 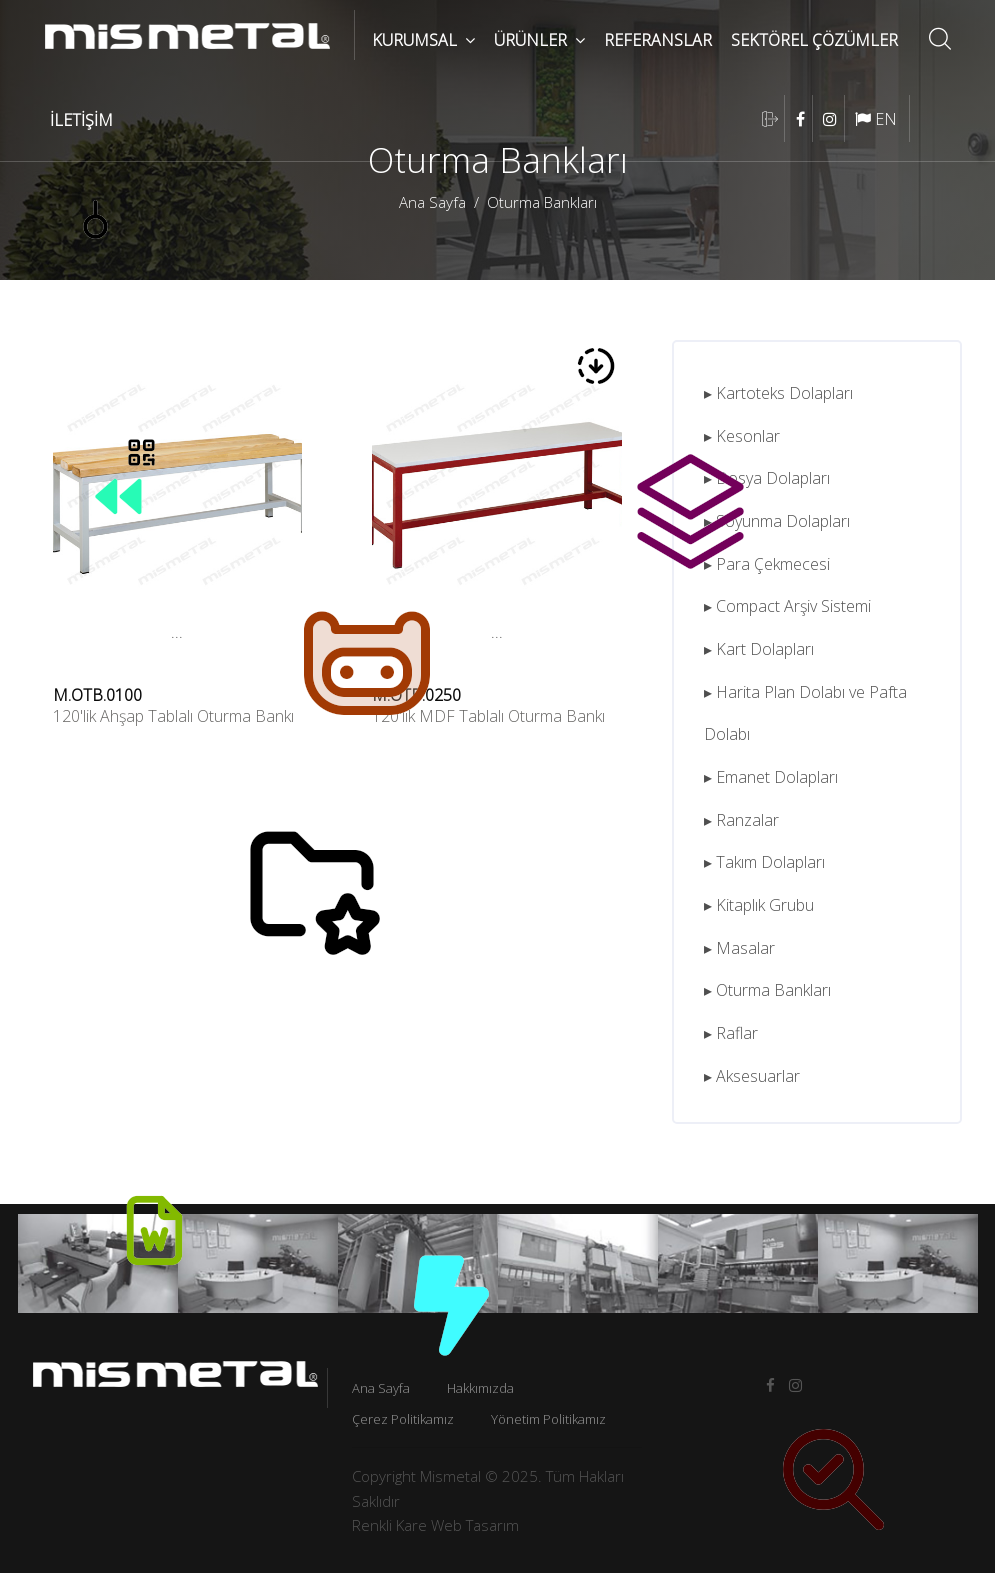 What do you see at coordinates (596, 366) in the screenshot?
I see `indicates download in progress` at bounding box center [596, 366].